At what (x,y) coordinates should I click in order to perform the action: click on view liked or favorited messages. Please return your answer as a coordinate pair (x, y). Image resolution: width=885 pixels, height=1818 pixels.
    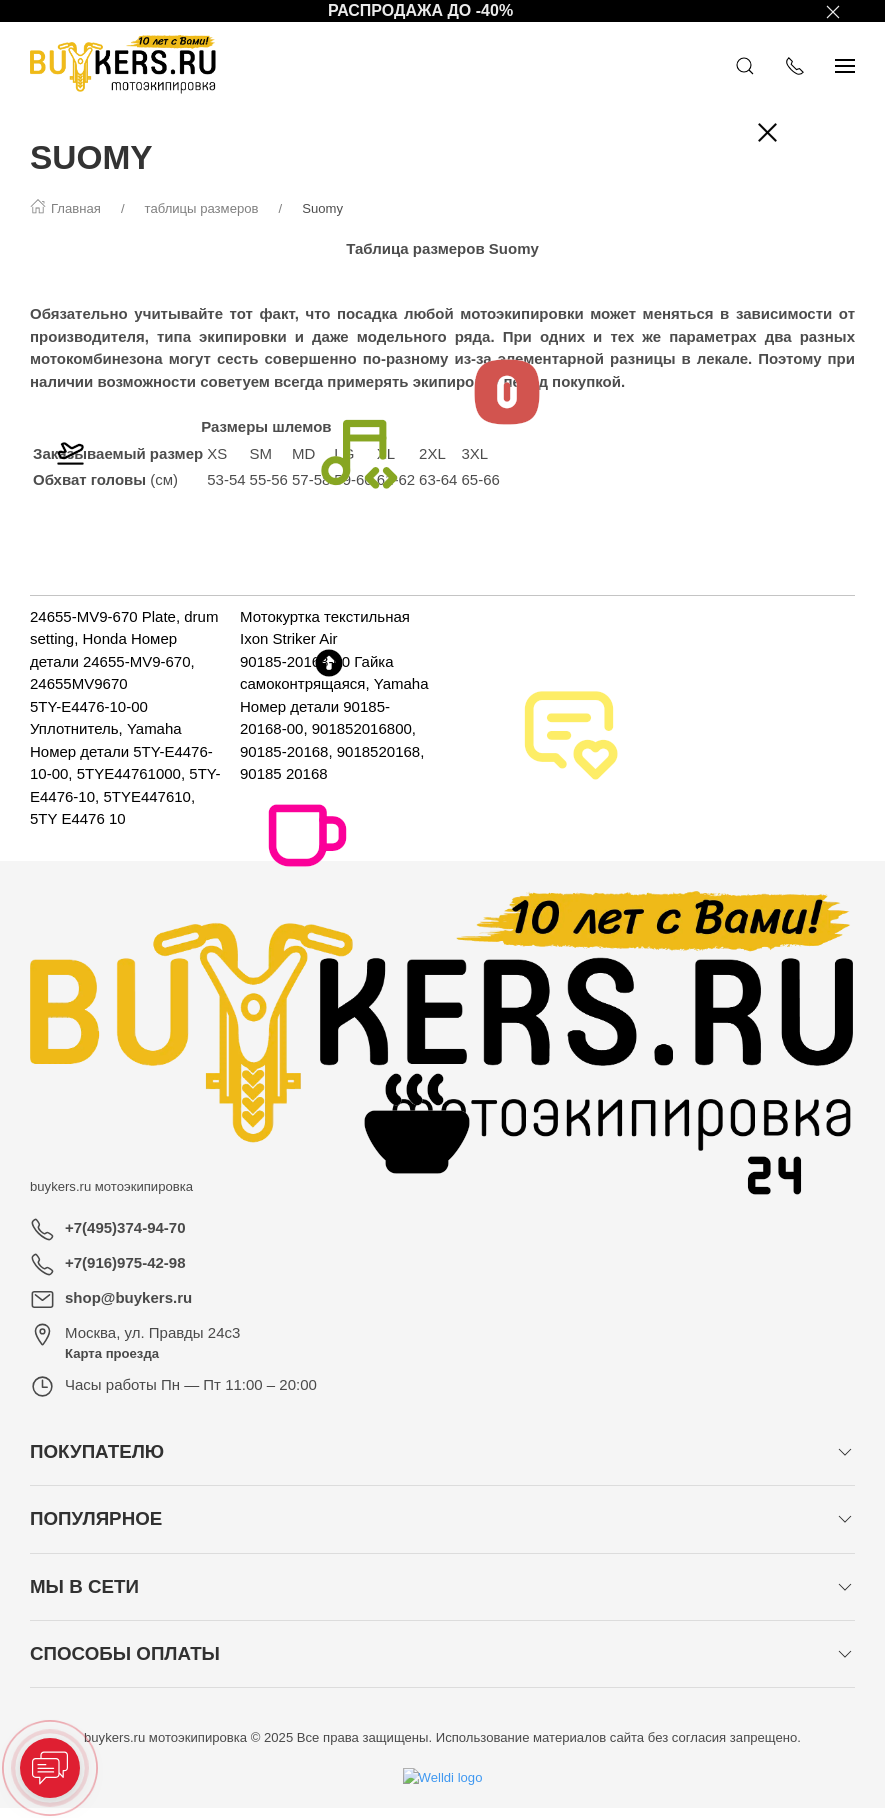
    Looking at the image, I should click on (569, 731).